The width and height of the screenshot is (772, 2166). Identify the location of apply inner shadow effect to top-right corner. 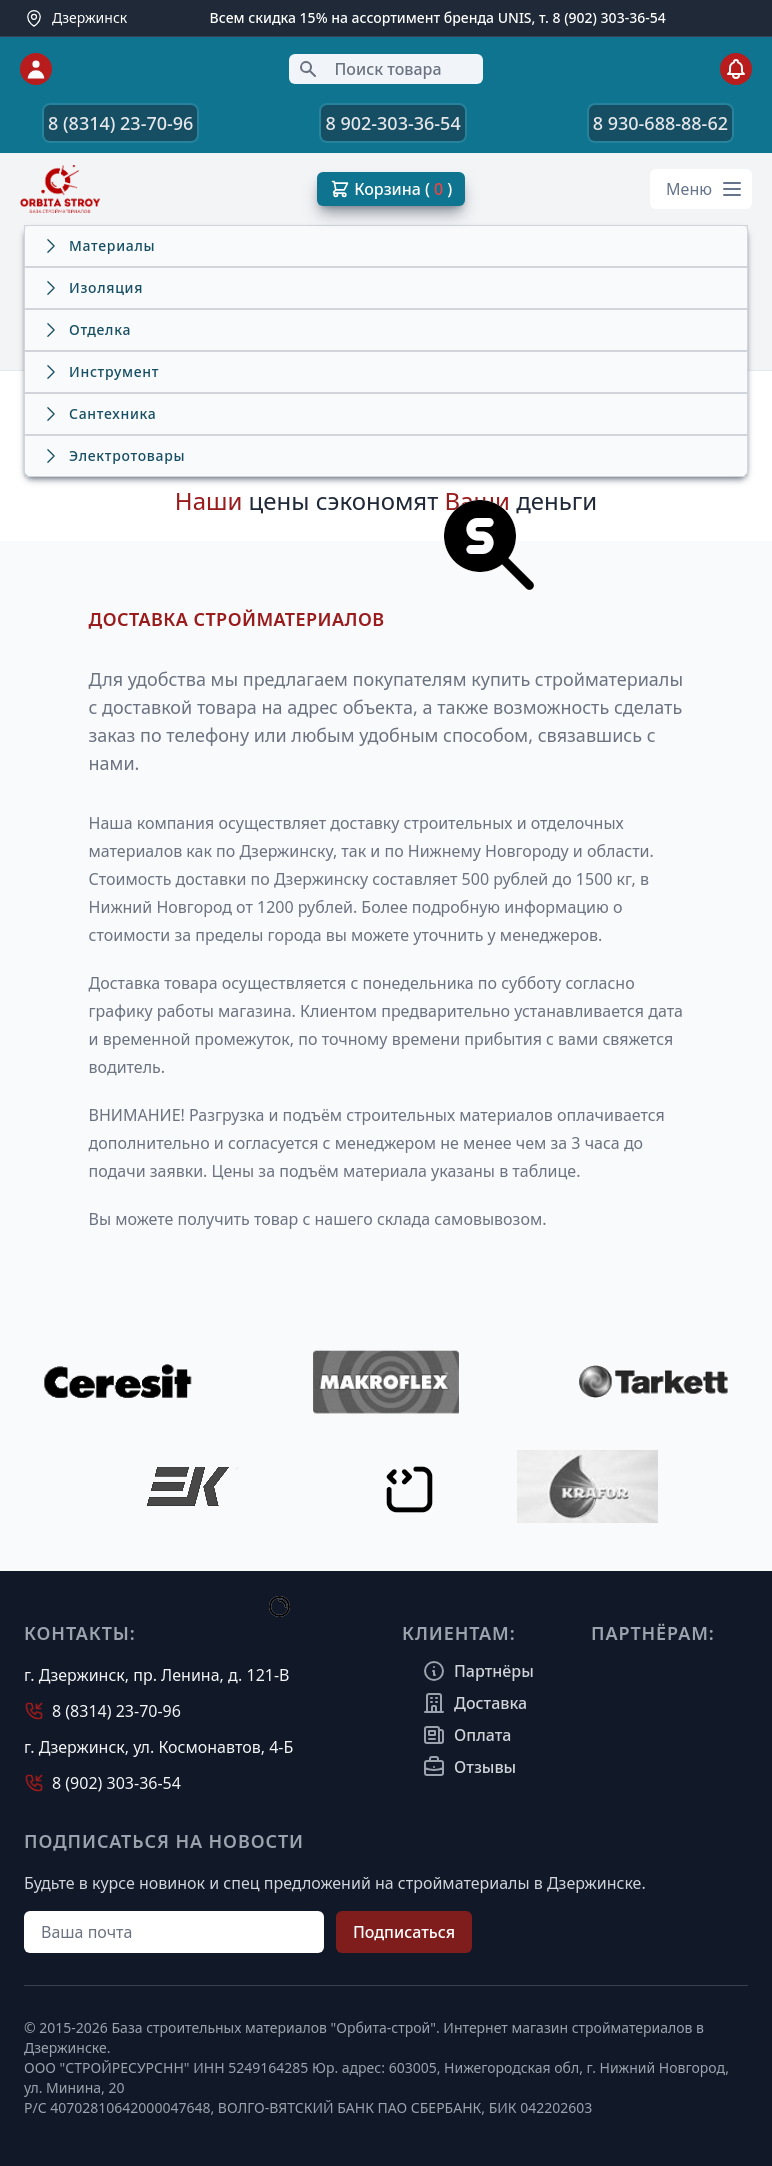
(279, 1606).